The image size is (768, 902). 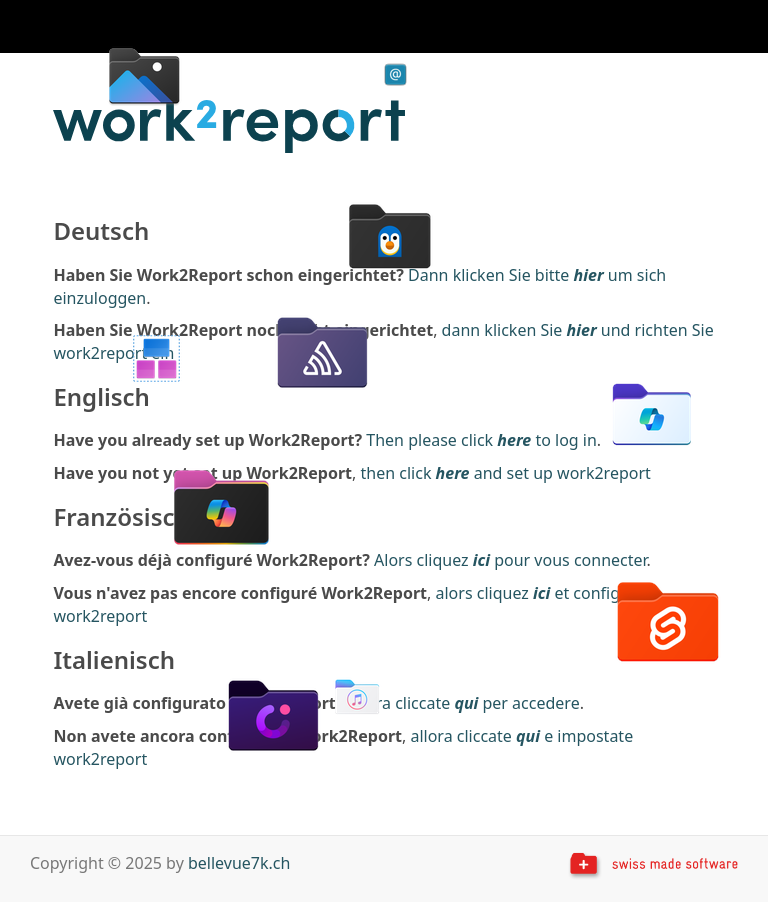 What do you see at coordinates (651, 416) in the screenshot?
I see `open folder containing Microsoft Copilot files` at bounding box center [651, 416].